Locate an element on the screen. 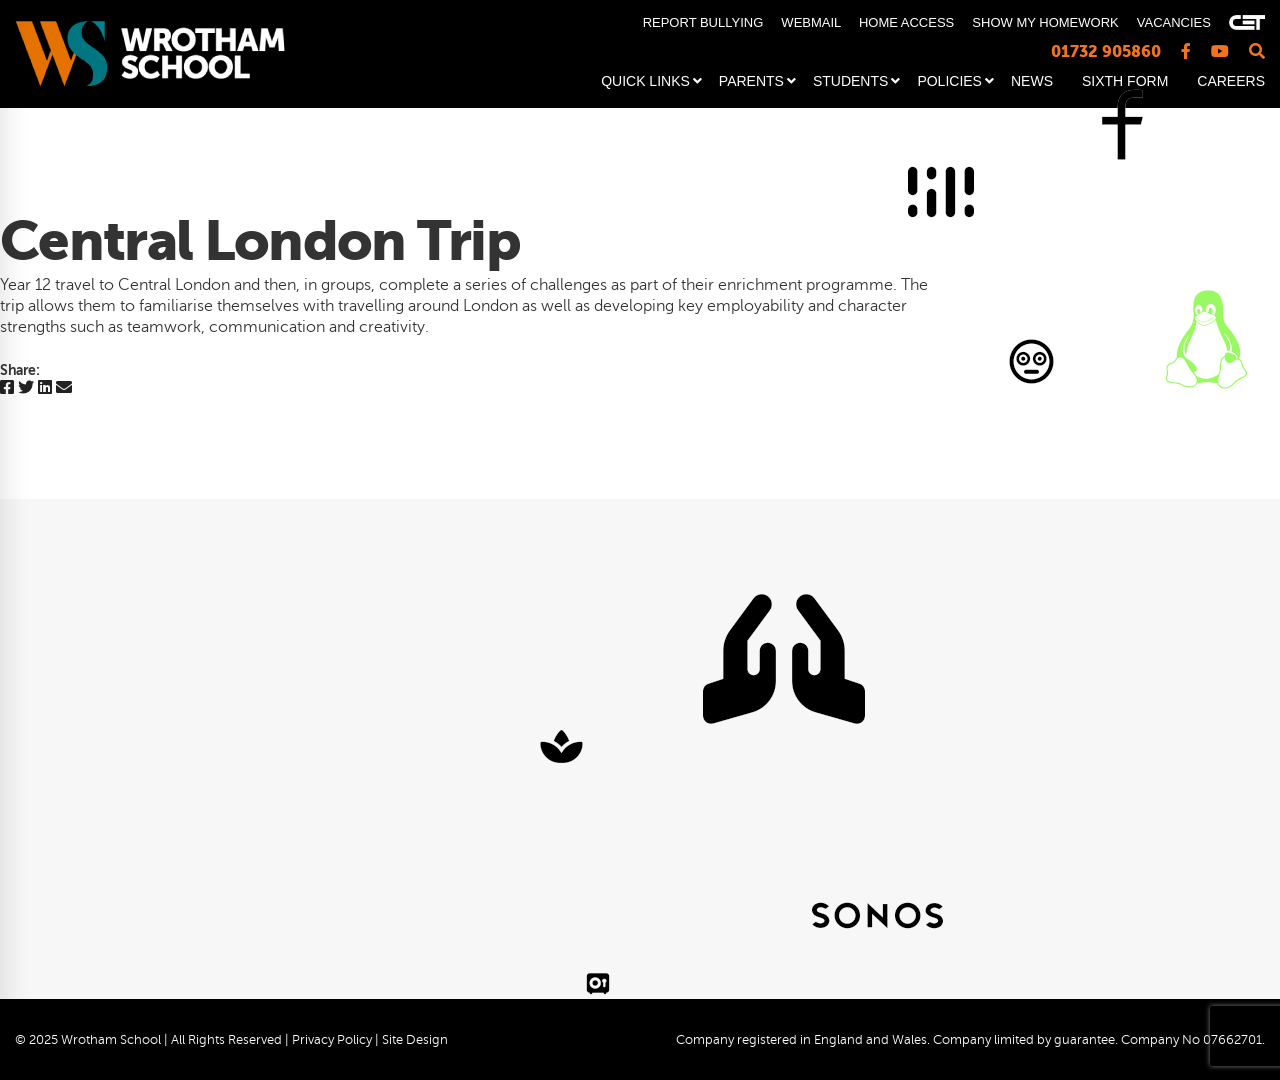 The image size is (1280, 1080). flushed or surprised emoji reaction is located at coordinates (1031, 361).